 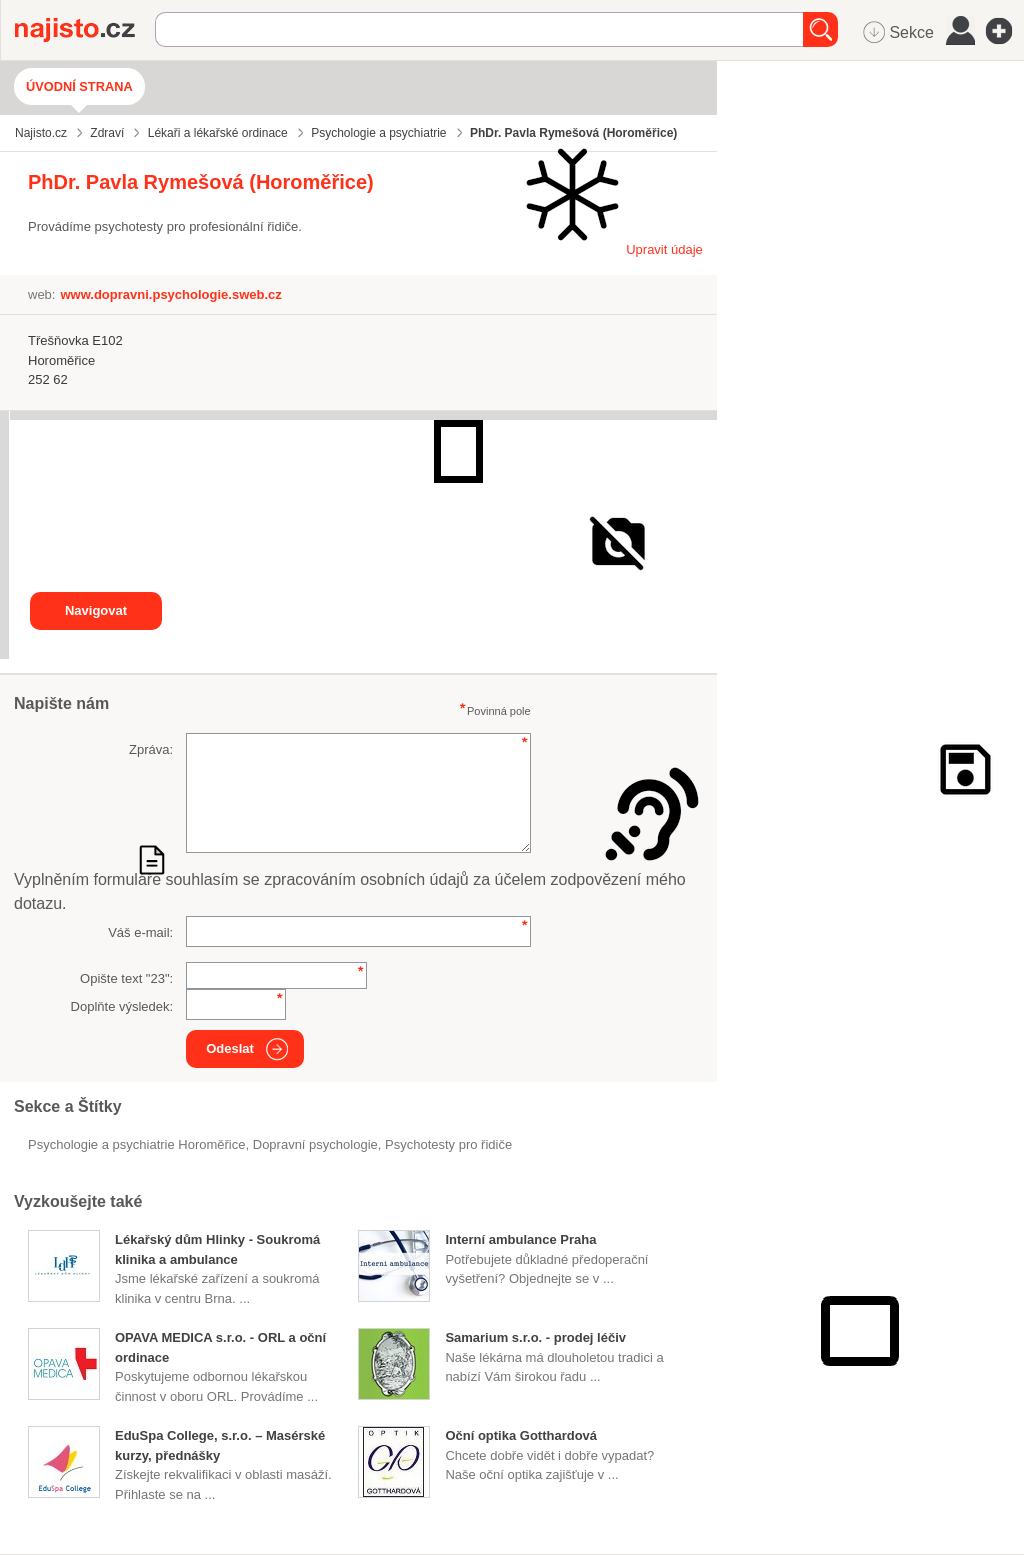 I want to click on crop image to portrait orientation, so click(x=458, y=451).